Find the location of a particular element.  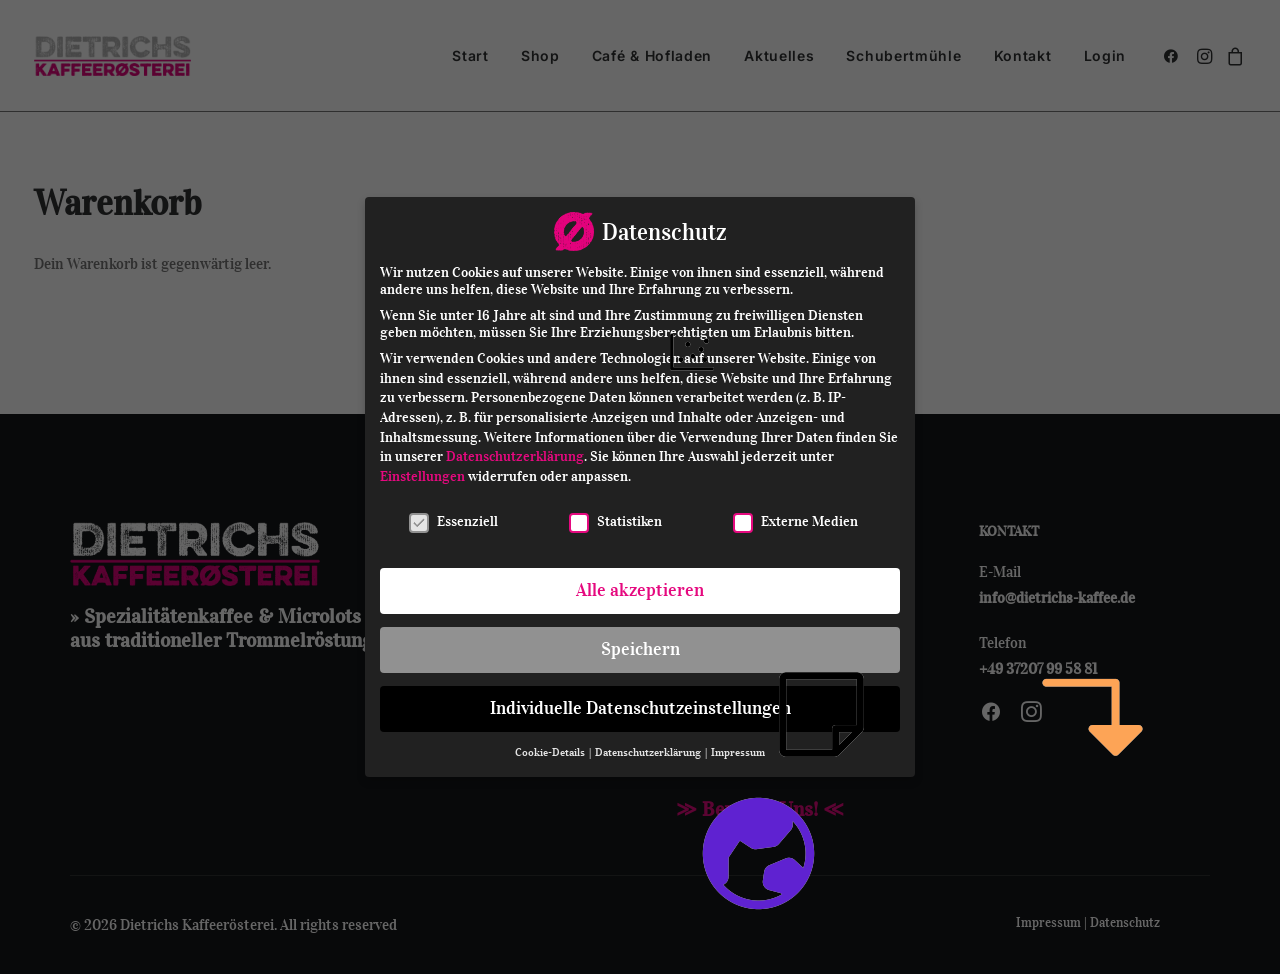

move item right then down is located at coordinates (1092, 713).